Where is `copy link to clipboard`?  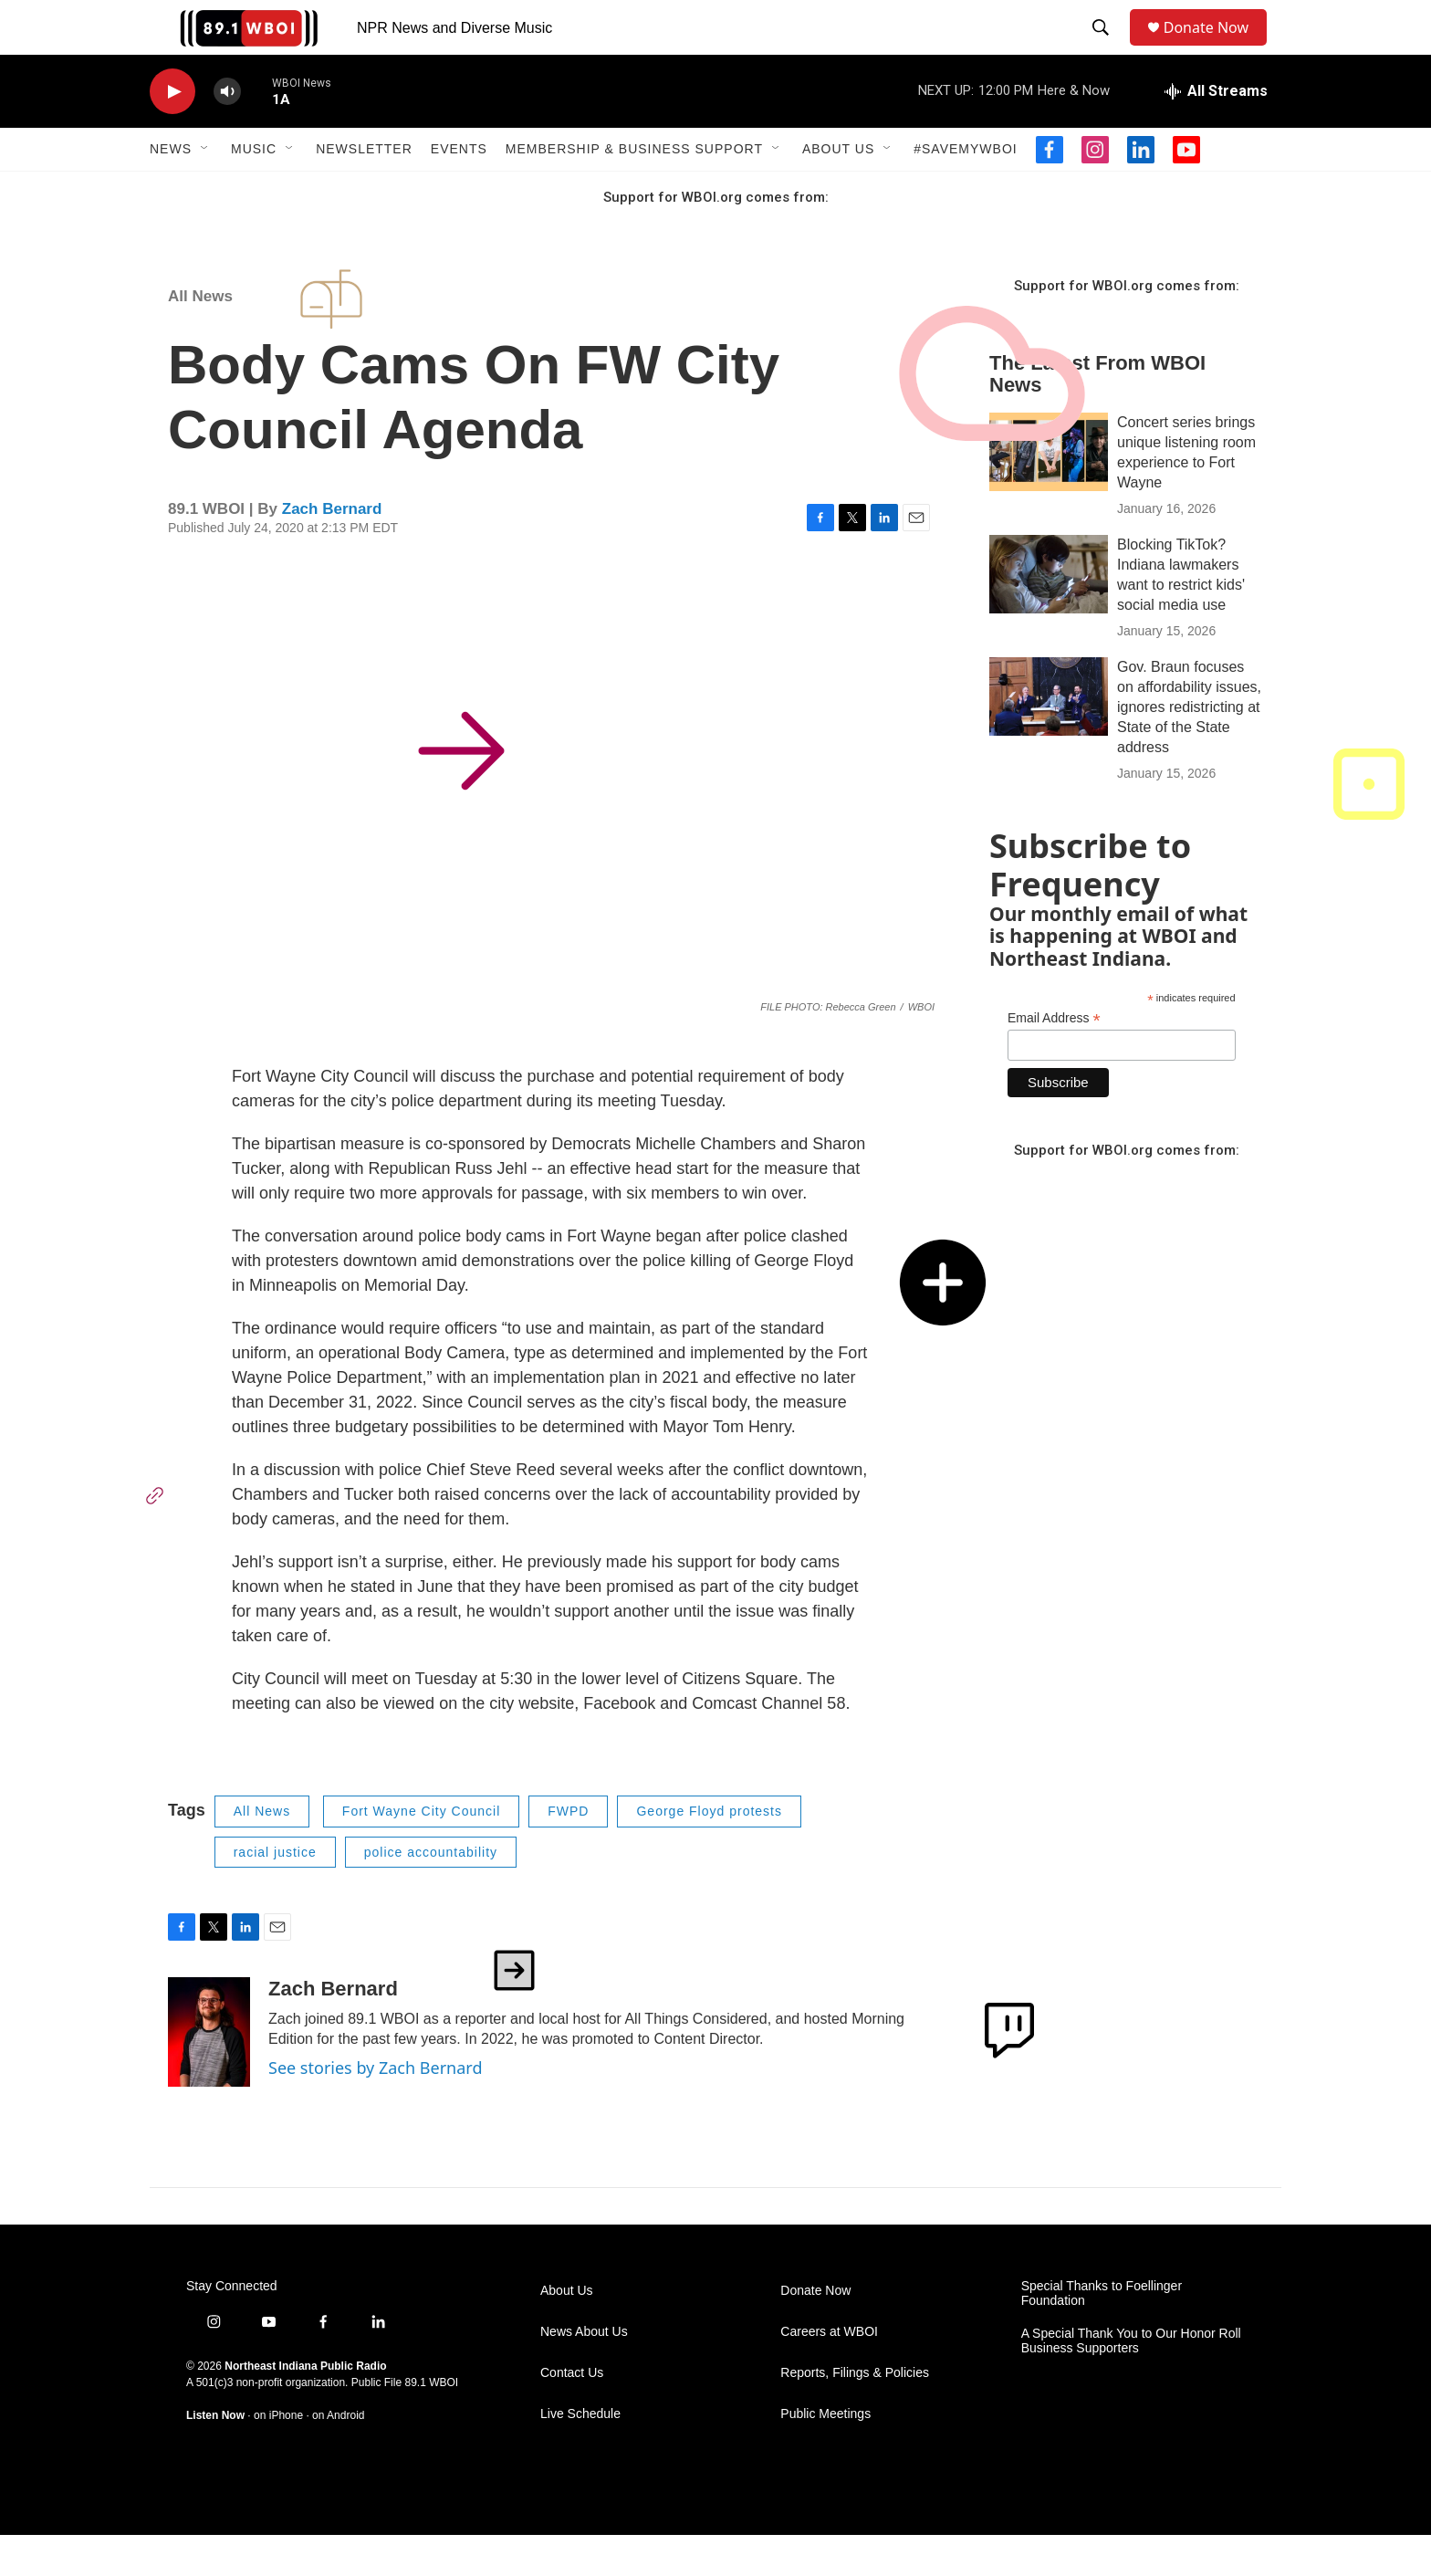 copy link to clipboard is located at coordinates (154, 1495).